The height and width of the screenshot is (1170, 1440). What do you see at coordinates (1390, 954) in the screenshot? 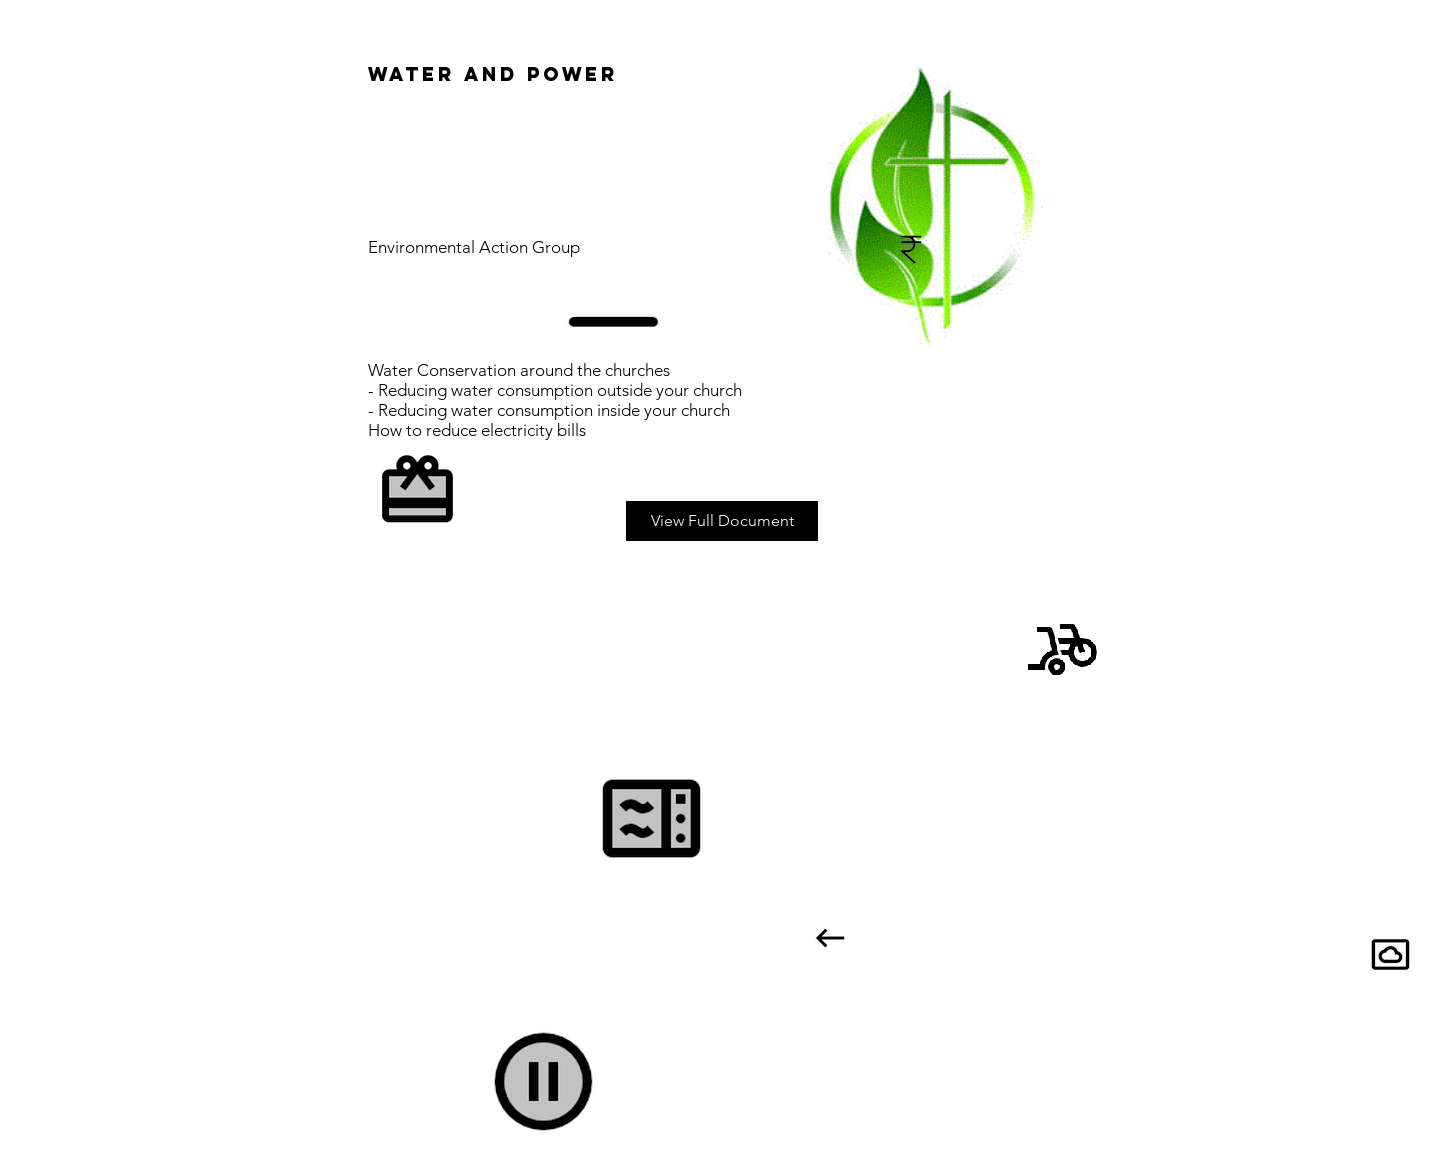
I see `access daydream or screensaver settings` at bounding box center [1390, 954].